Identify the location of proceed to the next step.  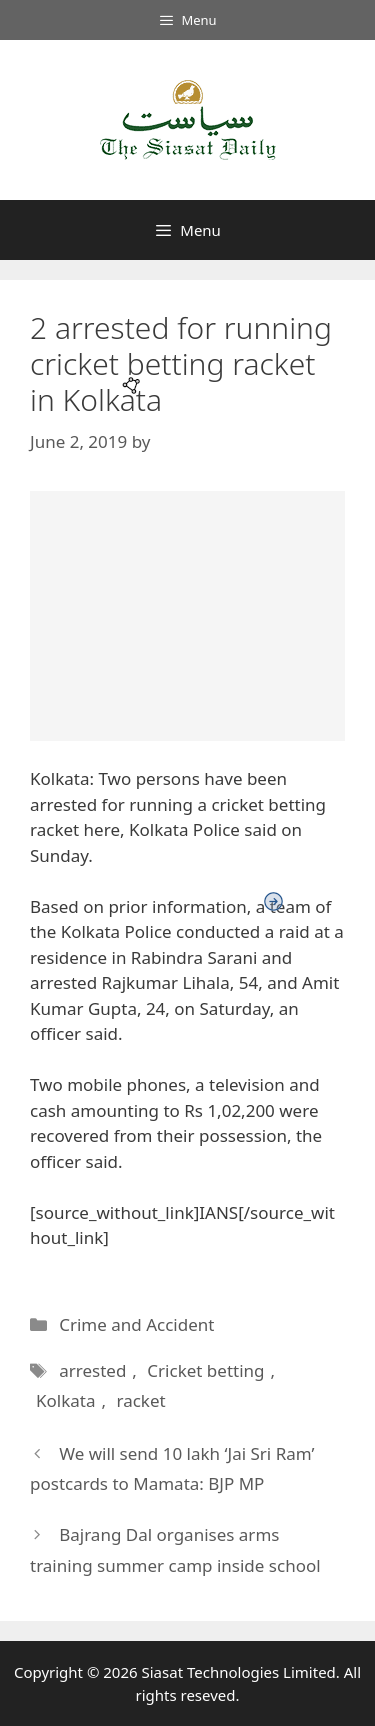
(273, 901).